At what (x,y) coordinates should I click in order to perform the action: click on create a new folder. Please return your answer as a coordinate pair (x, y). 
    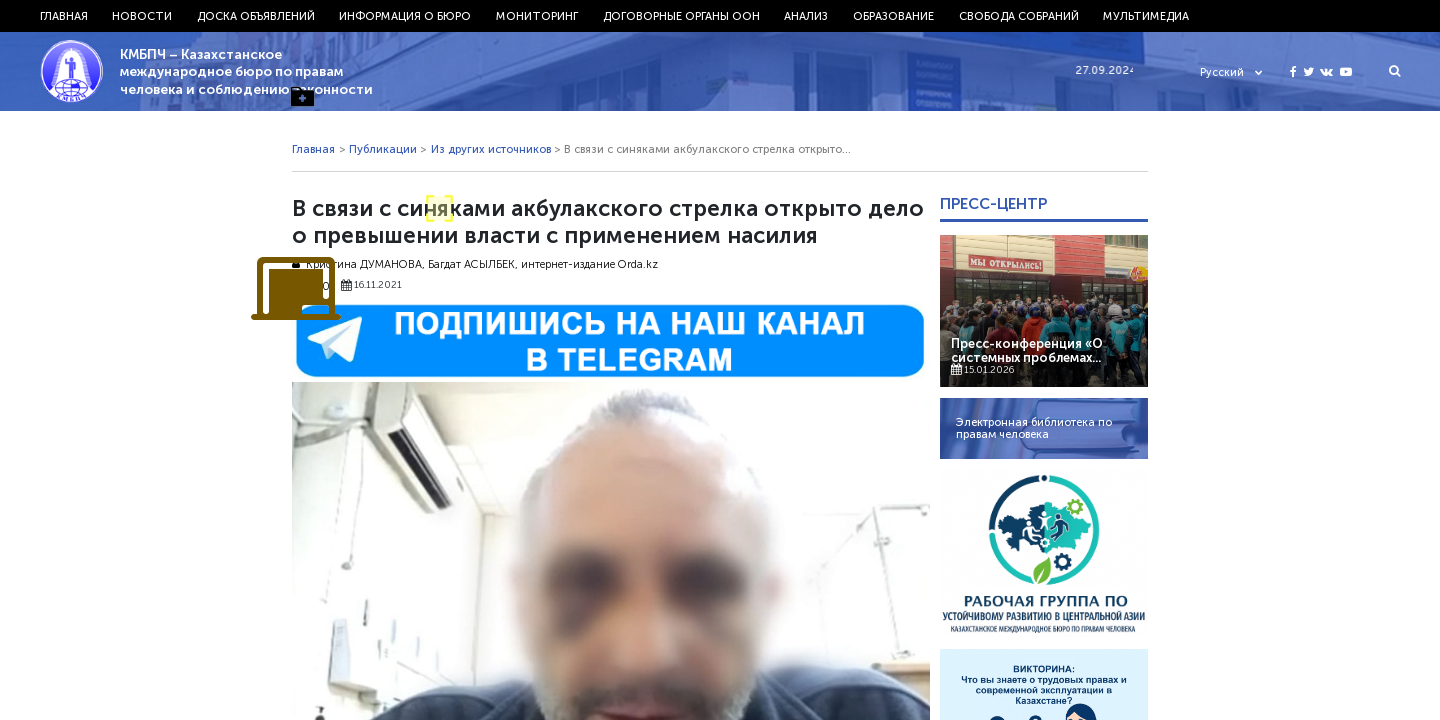
    Looking at the image, I should click on (302, 96).